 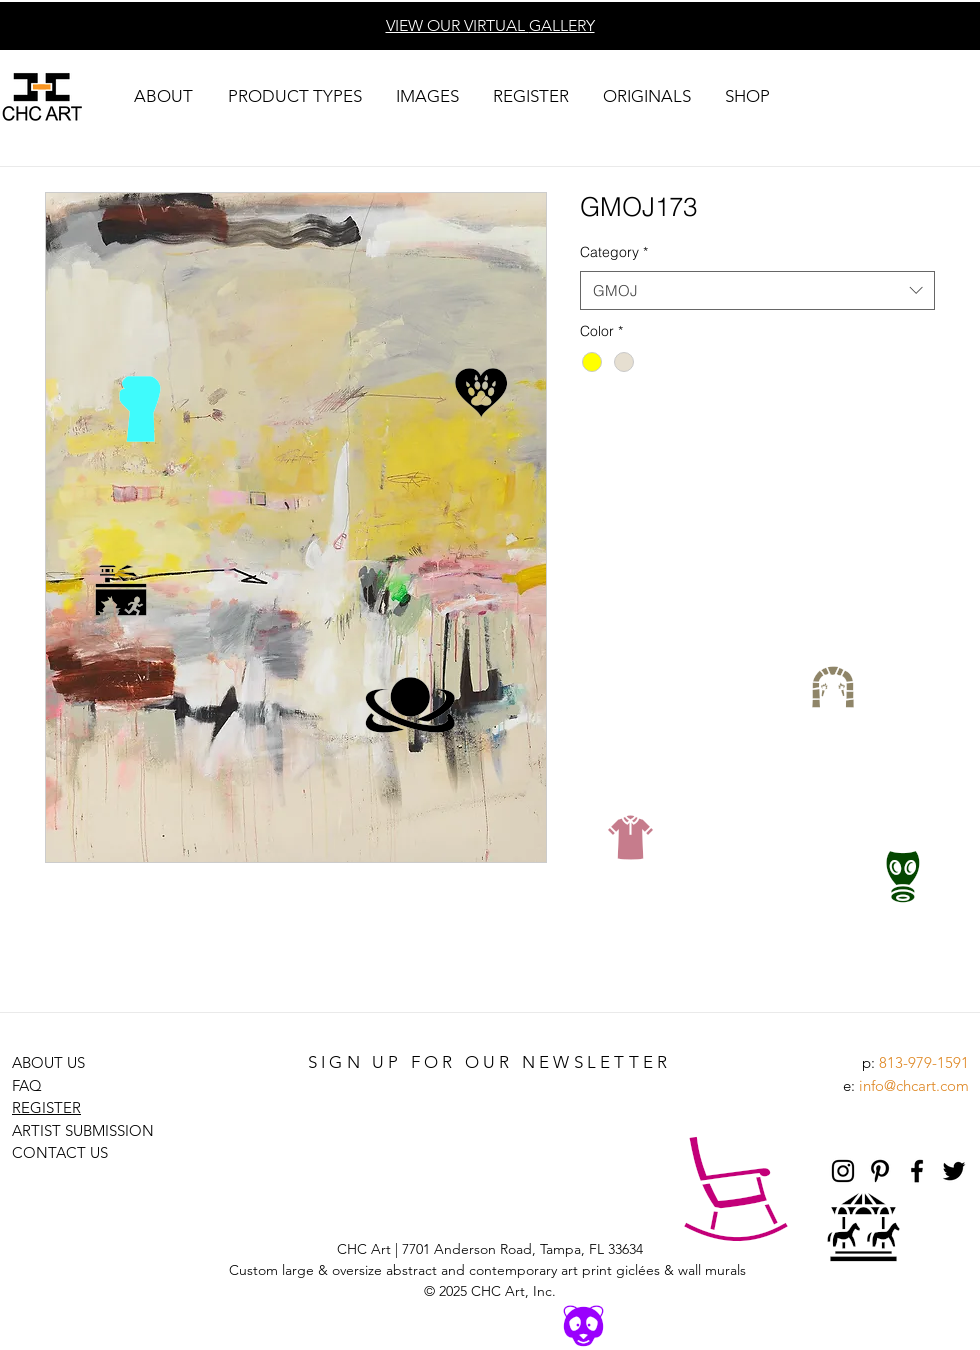 I want to click on indicates hazardous environment or toxic zone, so click(x=903, y=876).